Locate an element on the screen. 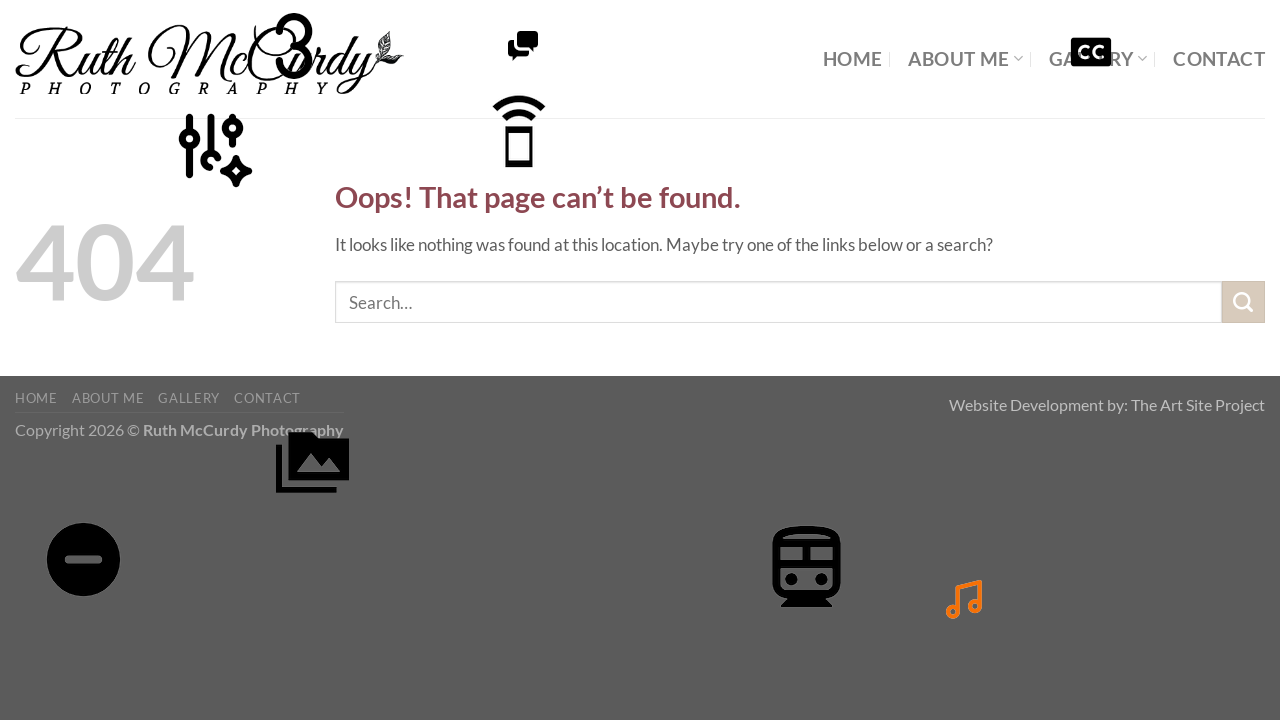 Image resolution: width=1280 pixels, height=720 pixels. open conversations or messages is located at coordinates (523, 46).